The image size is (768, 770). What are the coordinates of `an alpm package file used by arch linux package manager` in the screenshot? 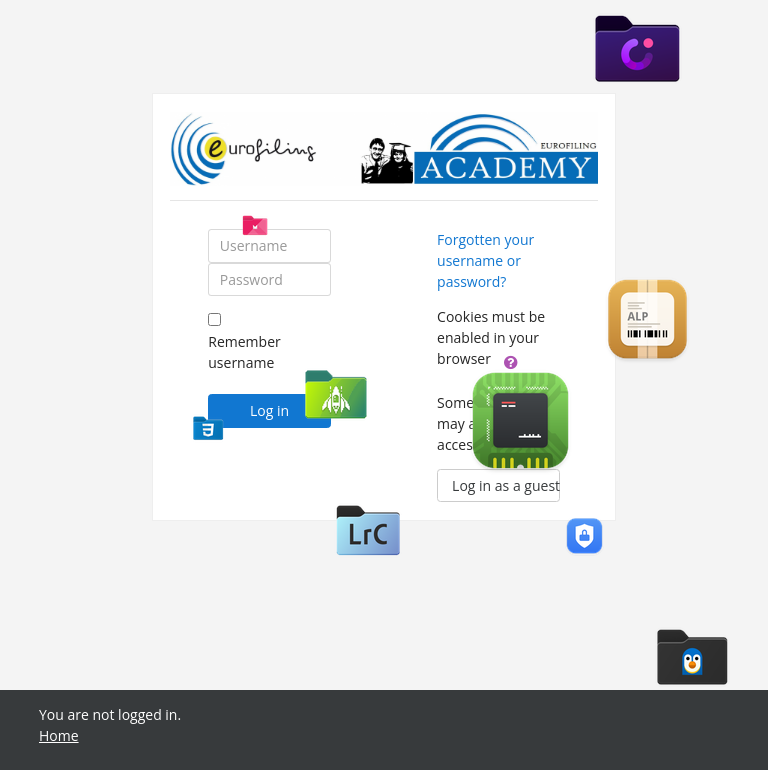 It's located at (647, 320).